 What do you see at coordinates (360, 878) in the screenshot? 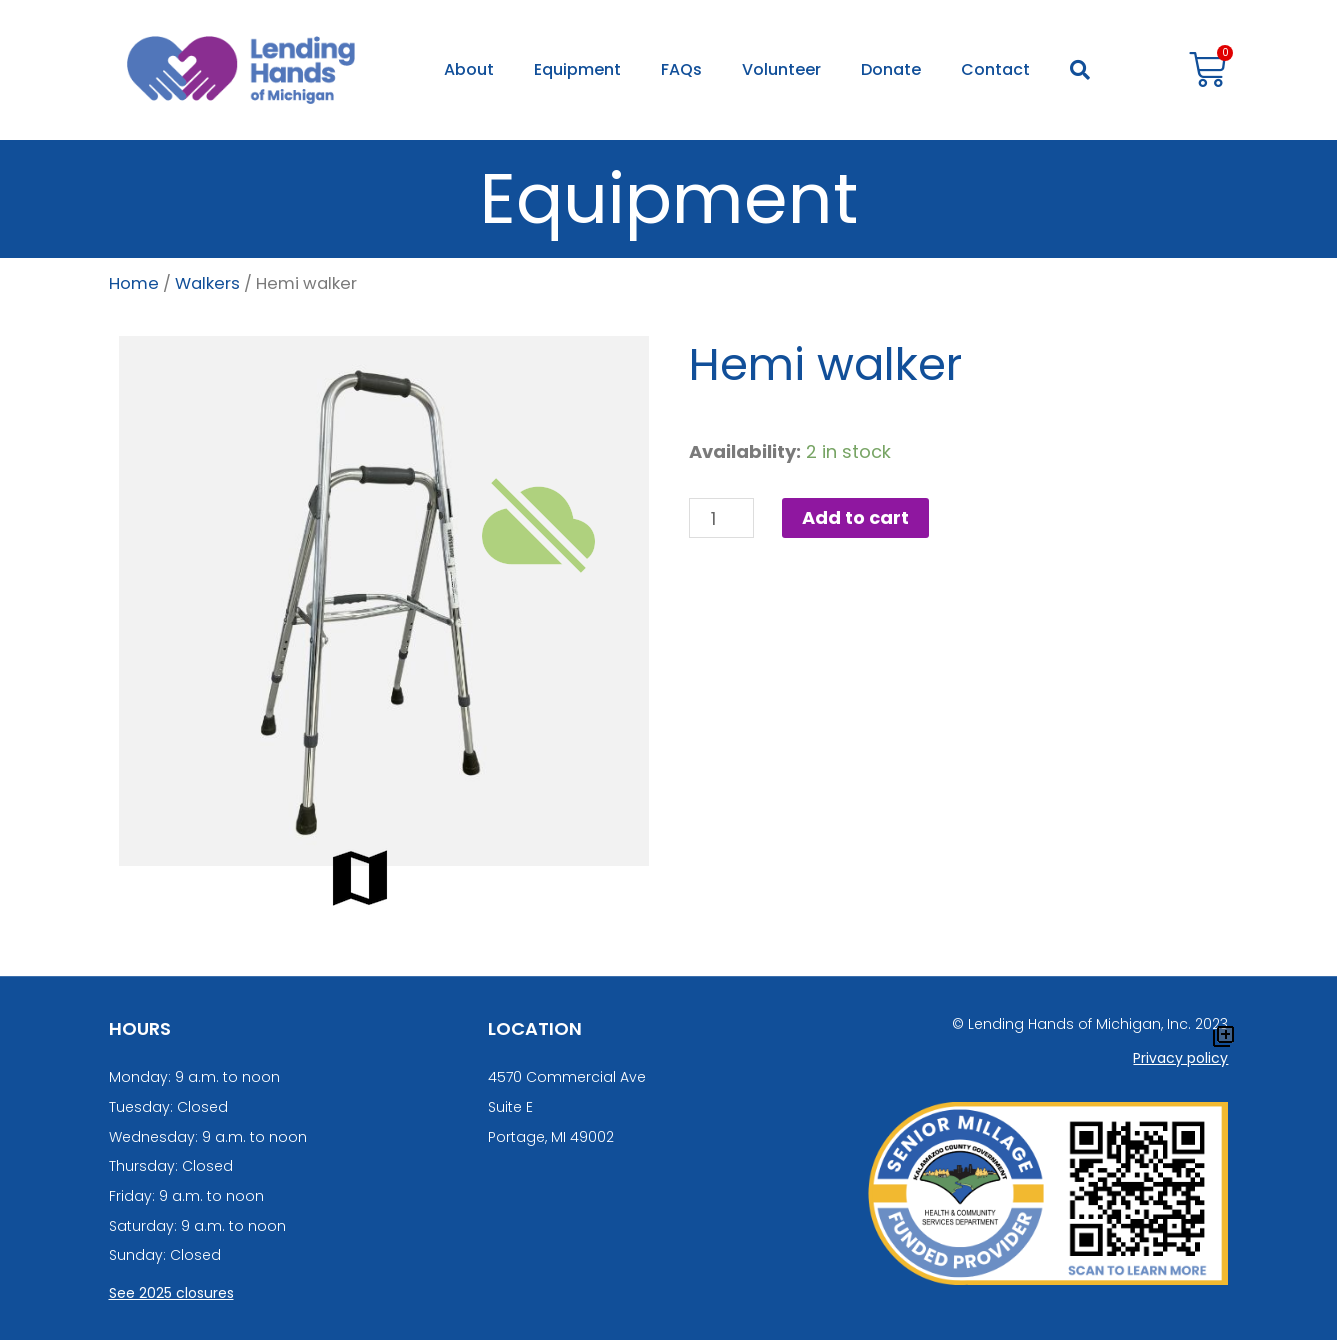
I see `view map` at bounding box center [360, 878].